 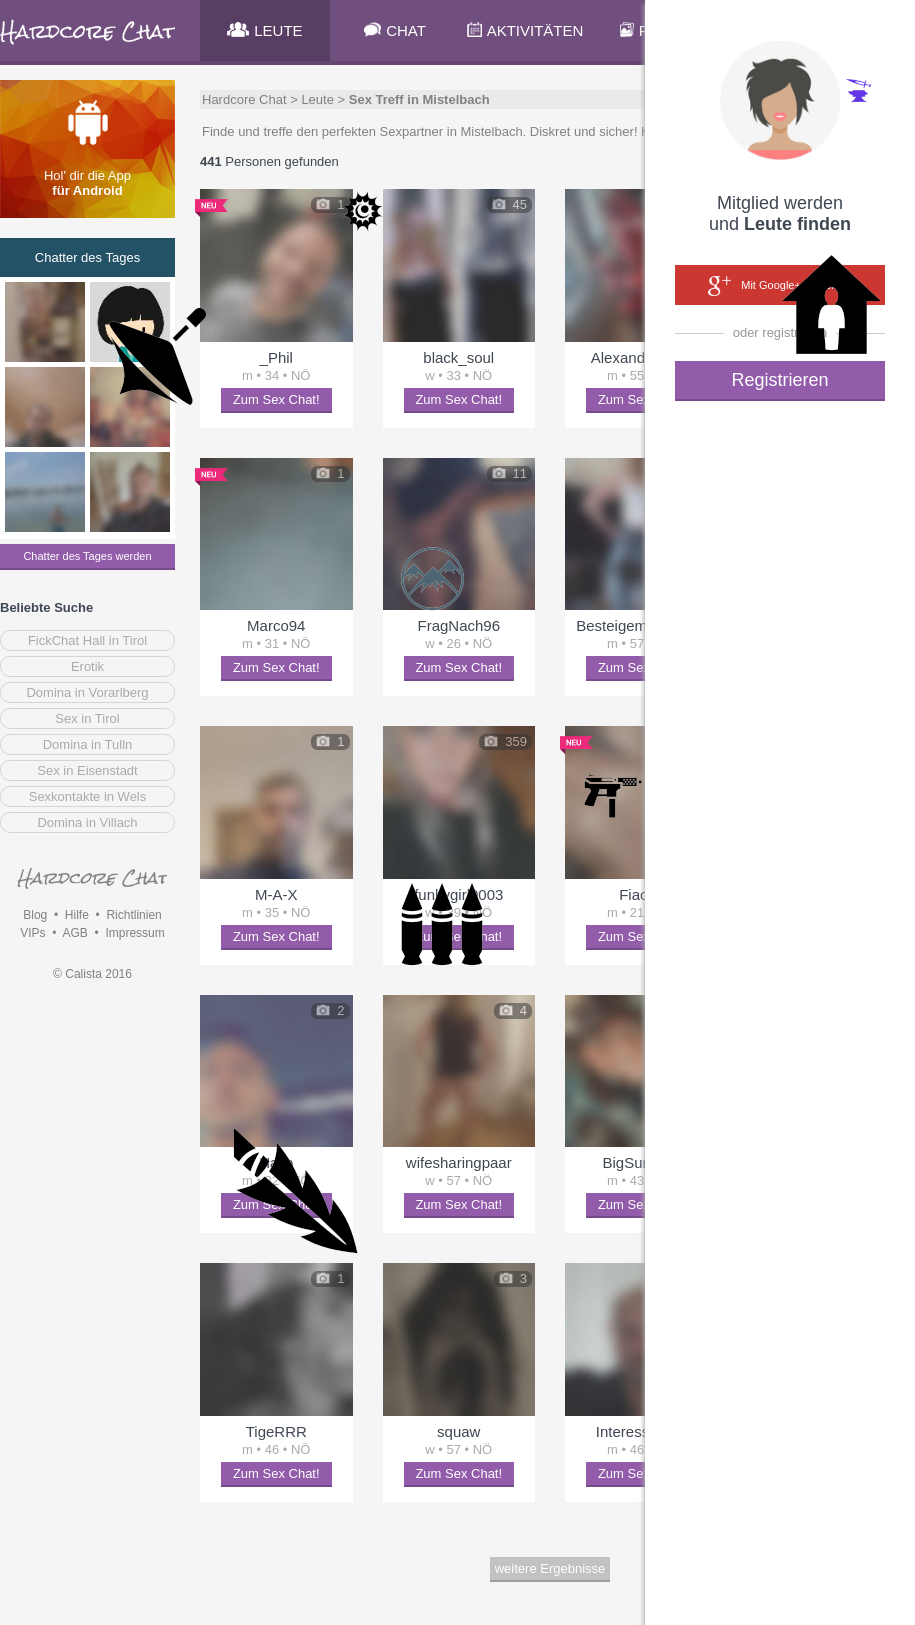 What do you see at coordinates (295, 1191) in the screenshot?
I see `equip a spear weapon in game` at bounding box center [295, 1191].